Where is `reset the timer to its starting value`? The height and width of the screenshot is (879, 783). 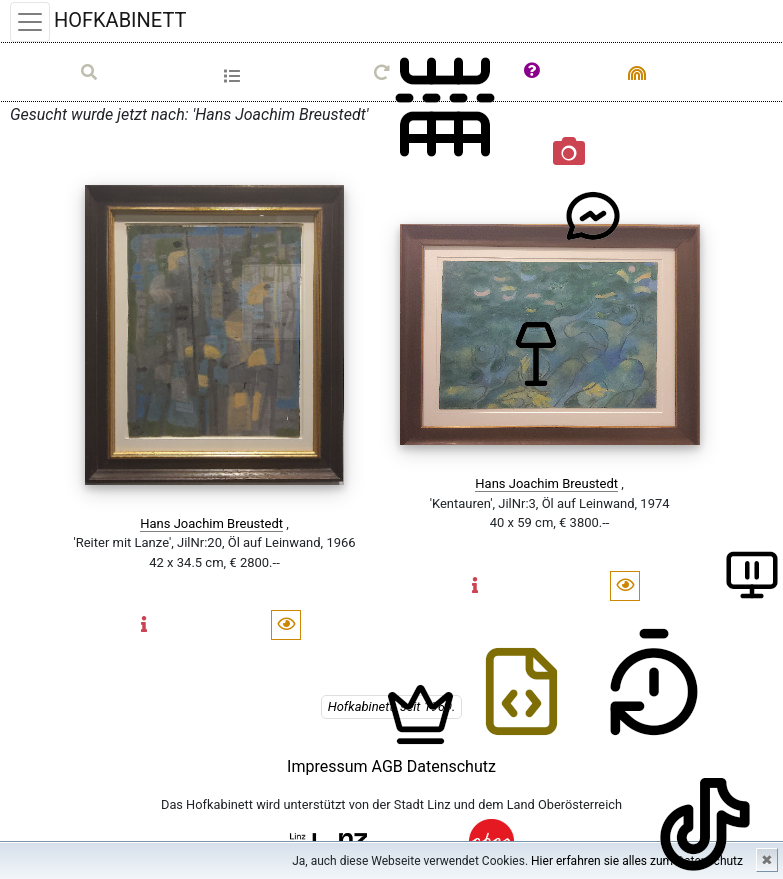
reset the timer to its starting value is located at coordinates (654, 682).